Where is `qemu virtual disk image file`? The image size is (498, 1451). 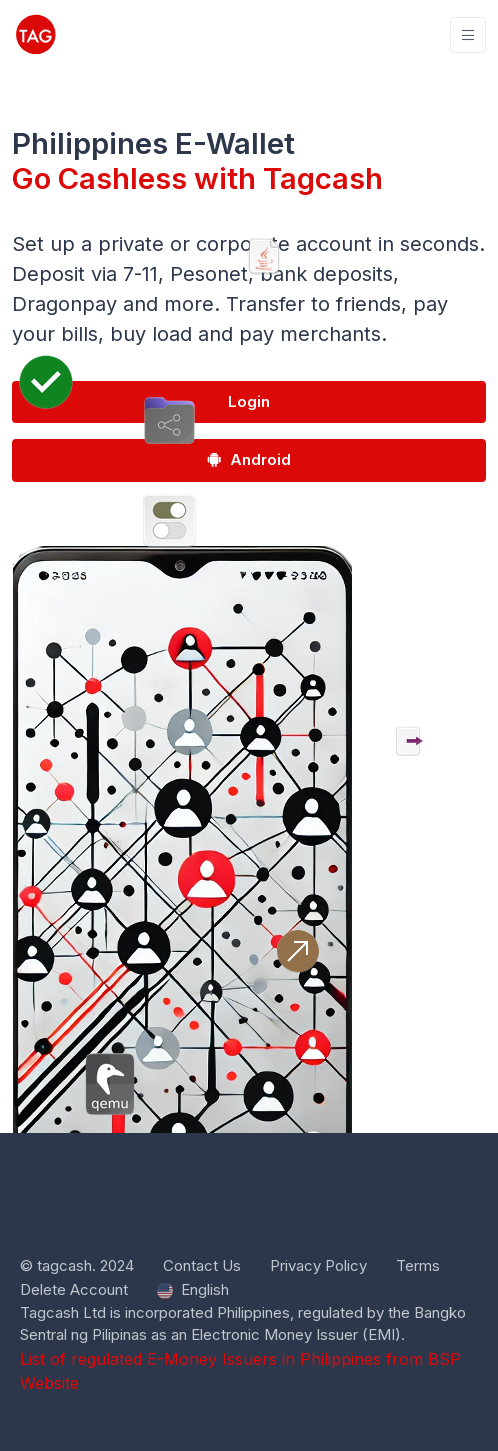
qemu virtual disk image file is located at coordinates (110, 1084).